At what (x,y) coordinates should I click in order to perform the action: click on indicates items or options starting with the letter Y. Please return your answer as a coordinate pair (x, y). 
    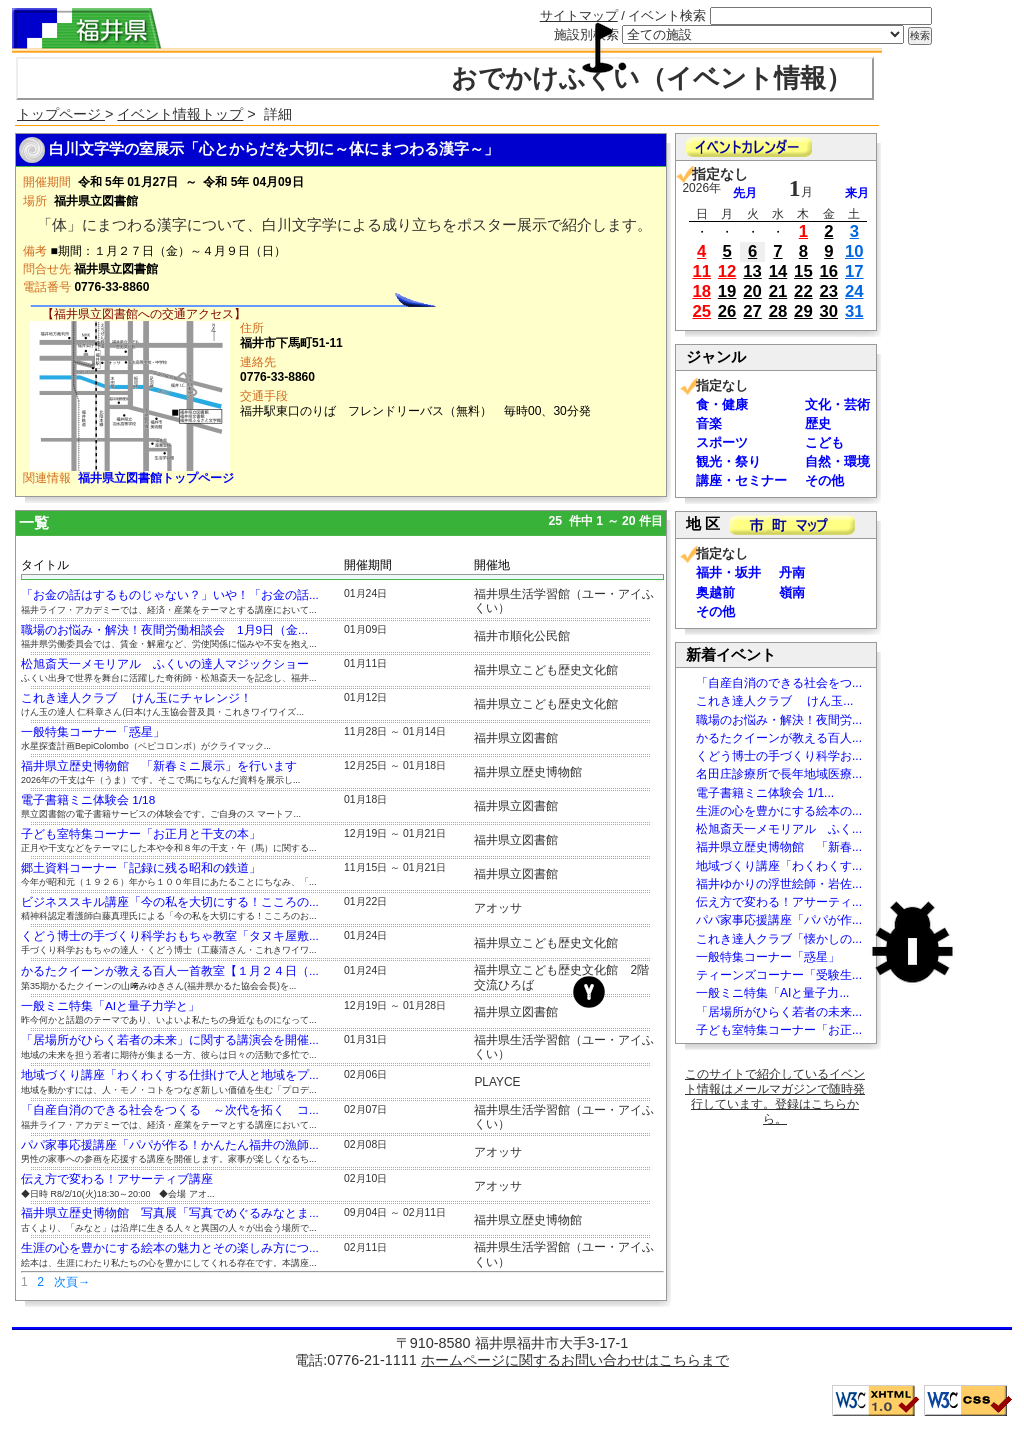
    Looking at the image, I should click on (589, 992).